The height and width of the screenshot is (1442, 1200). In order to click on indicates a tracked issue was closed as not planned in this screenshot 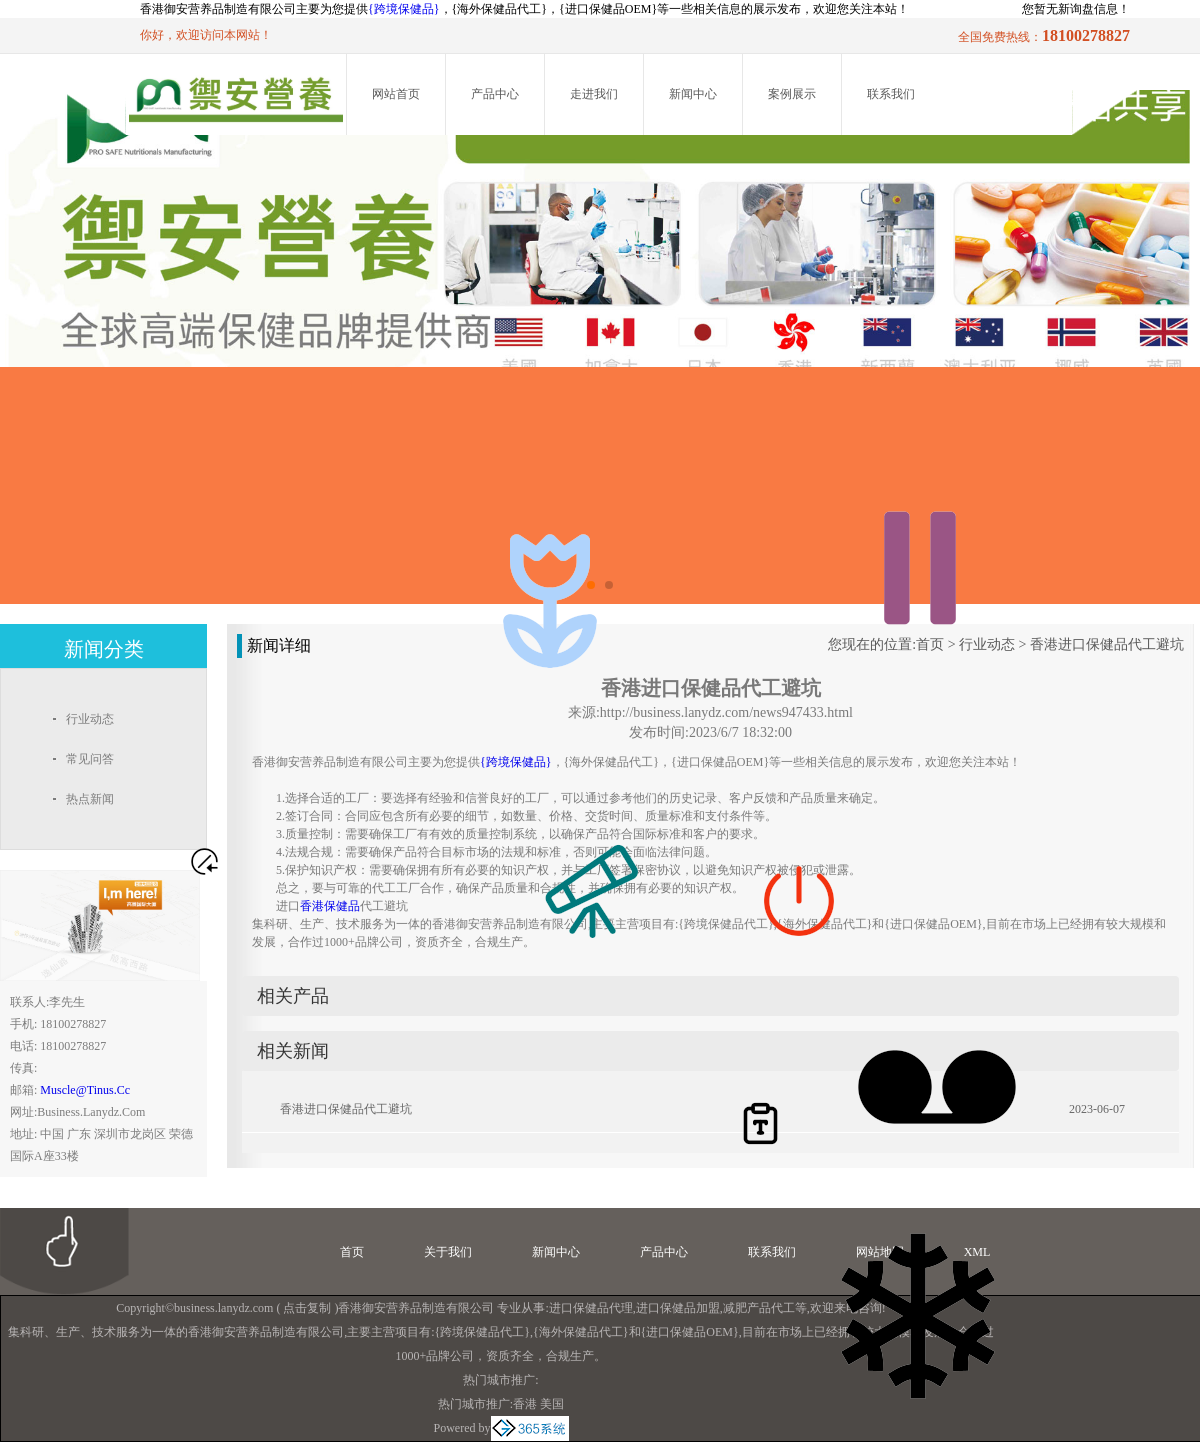, I will do `click(204, 861)`.